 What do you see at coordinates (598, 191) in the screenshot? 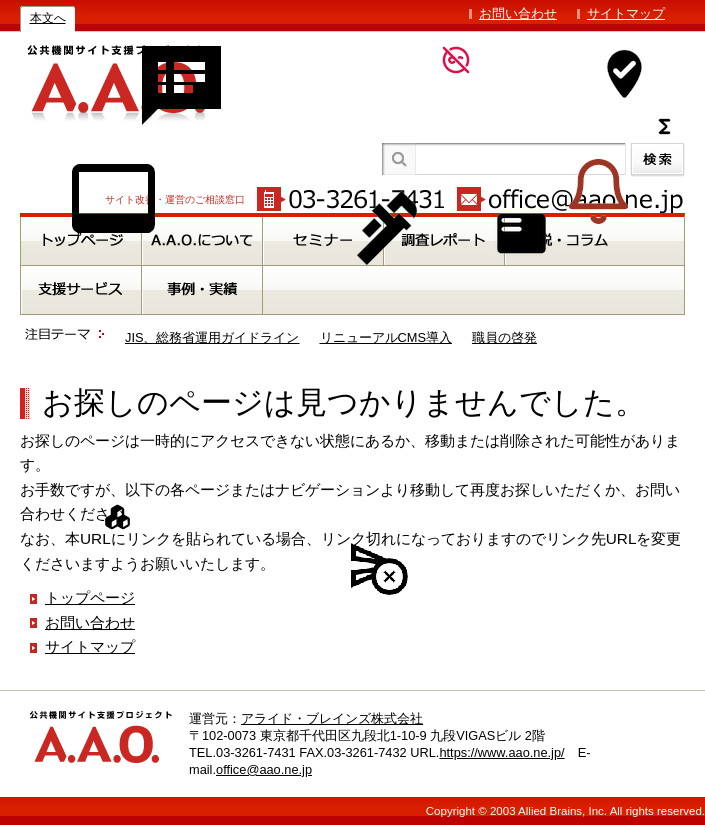
I see `view notifications` at bounding box center [598, 191].